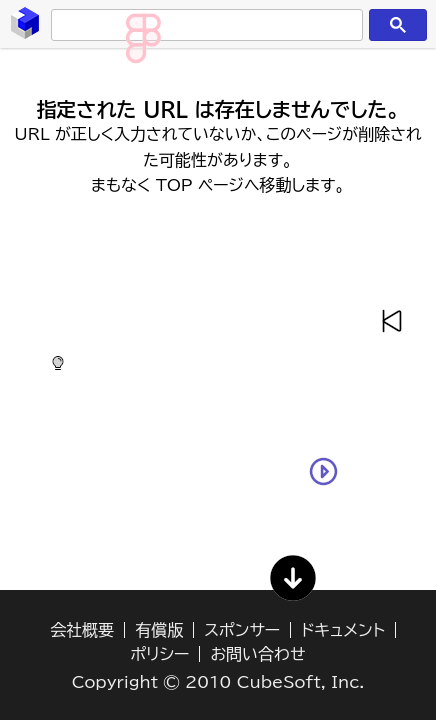 This screenshot has height=720, width=436. Describe the element at coordinates (142, 37) in the screenshot. I see `open figma design file` at that location.